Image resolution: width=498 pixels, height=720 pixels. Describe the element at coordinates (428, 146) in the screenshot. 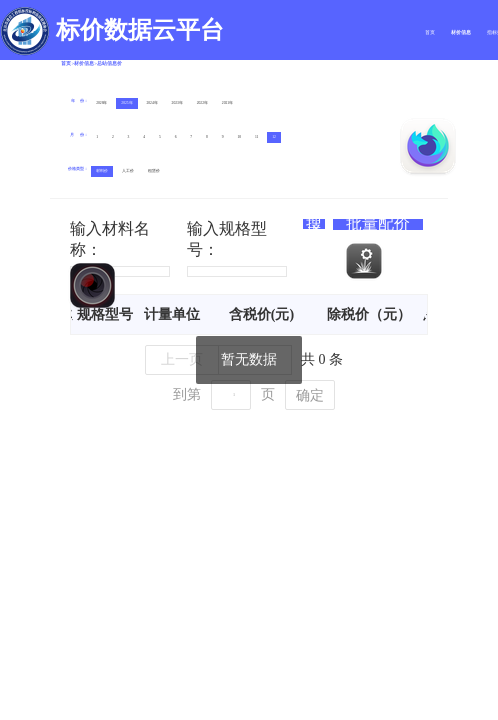

I see `open firefox nightly browser` at that location.